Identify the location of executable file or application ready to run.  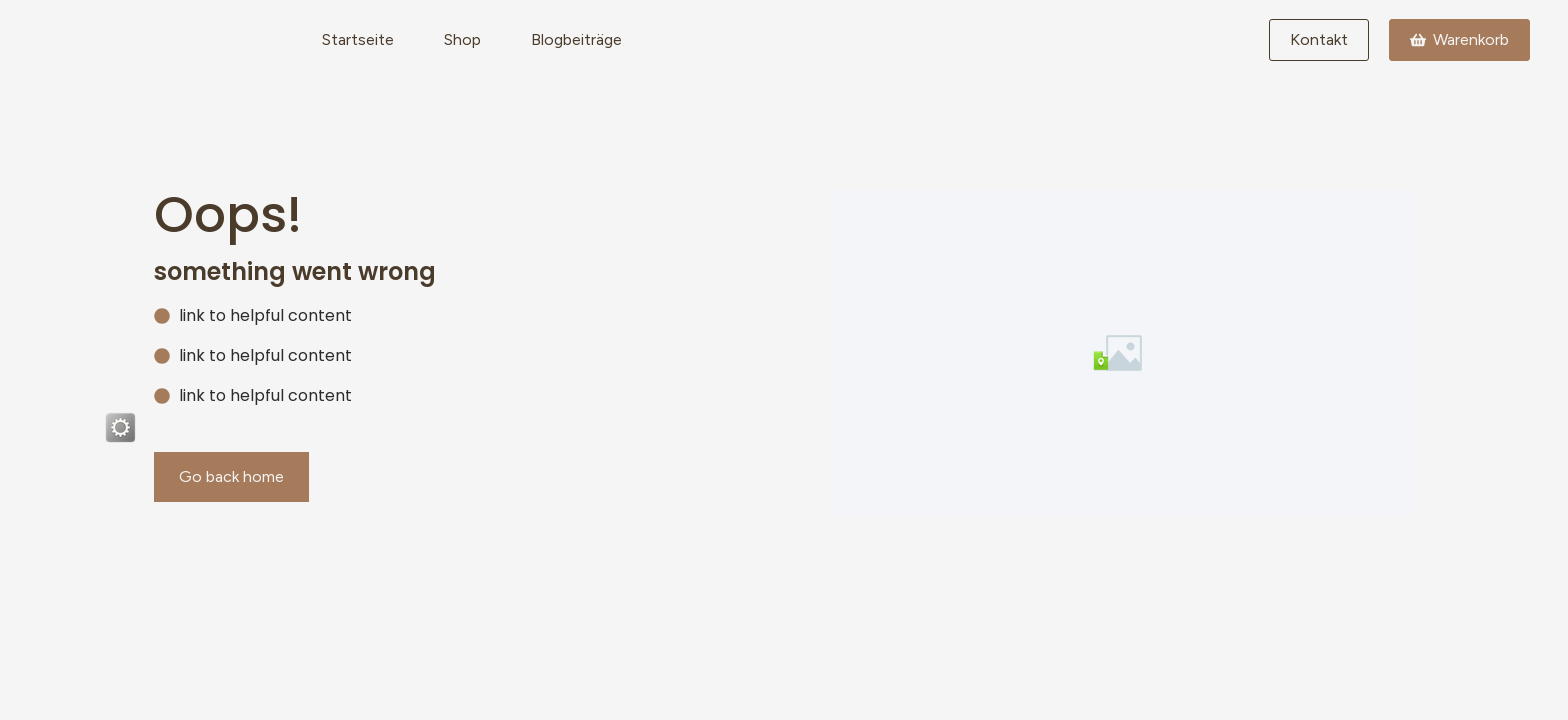
(120, 427).